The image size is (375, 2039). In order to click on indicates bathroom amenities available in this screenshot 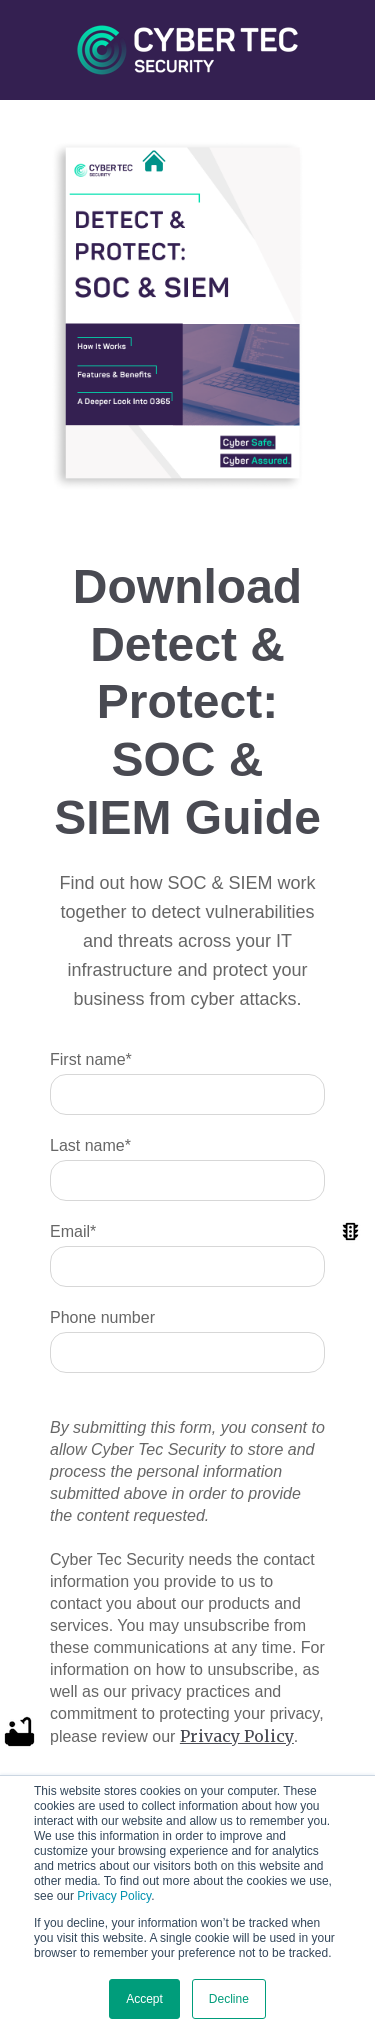, I will do `click(19, 1731)`.